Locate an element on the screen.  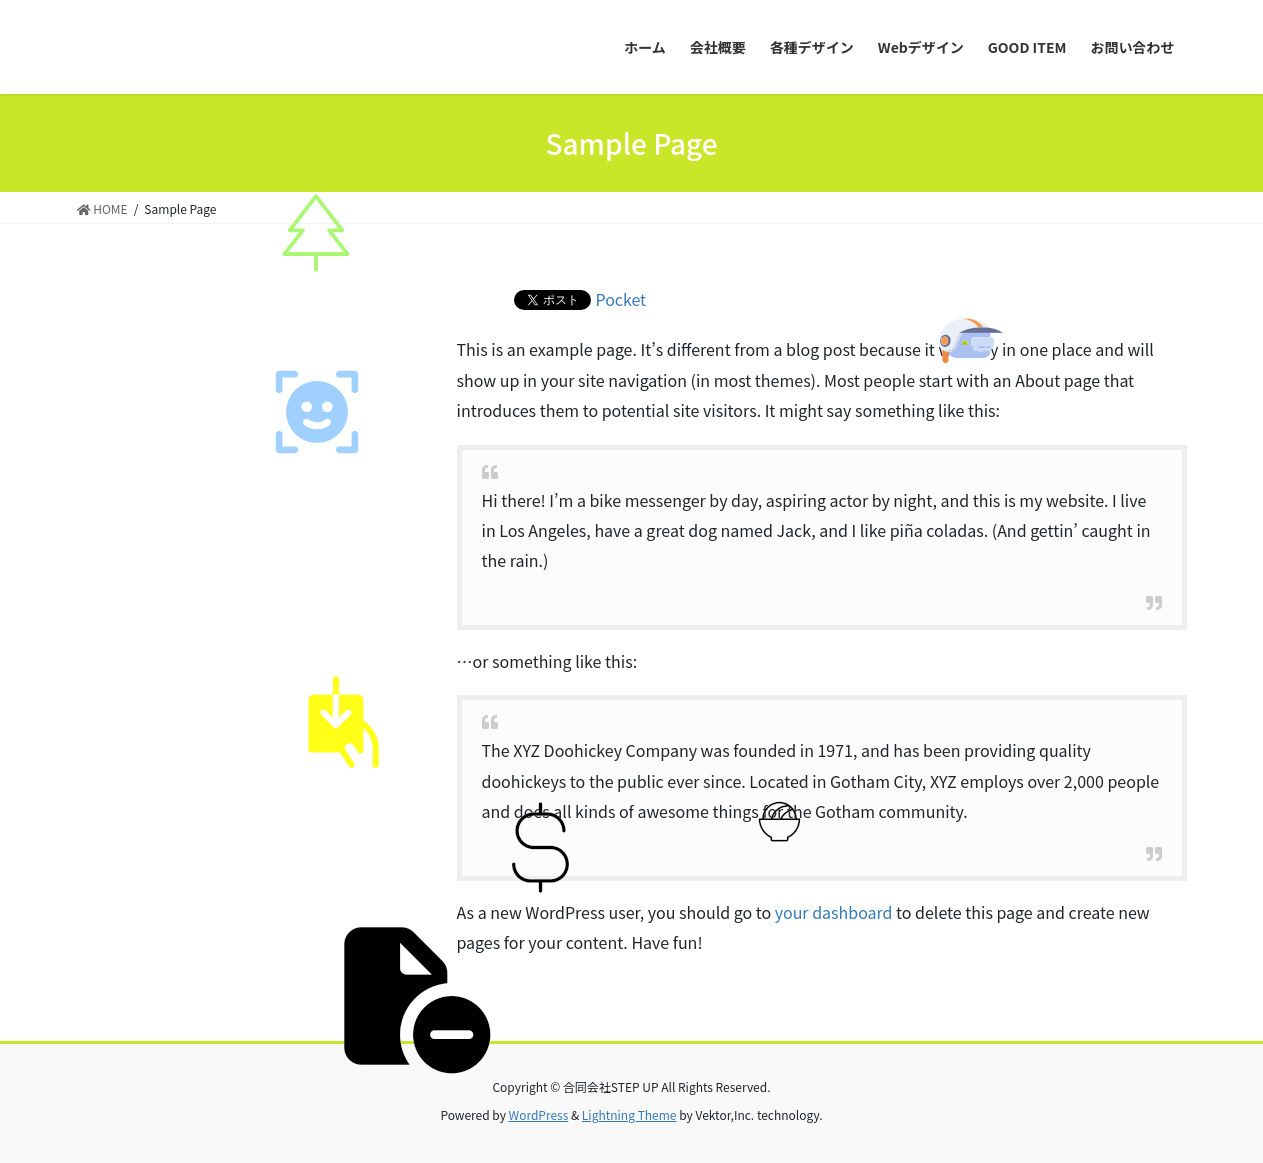
scan face to unlock or authenticate is located at coordinates (317, 412).